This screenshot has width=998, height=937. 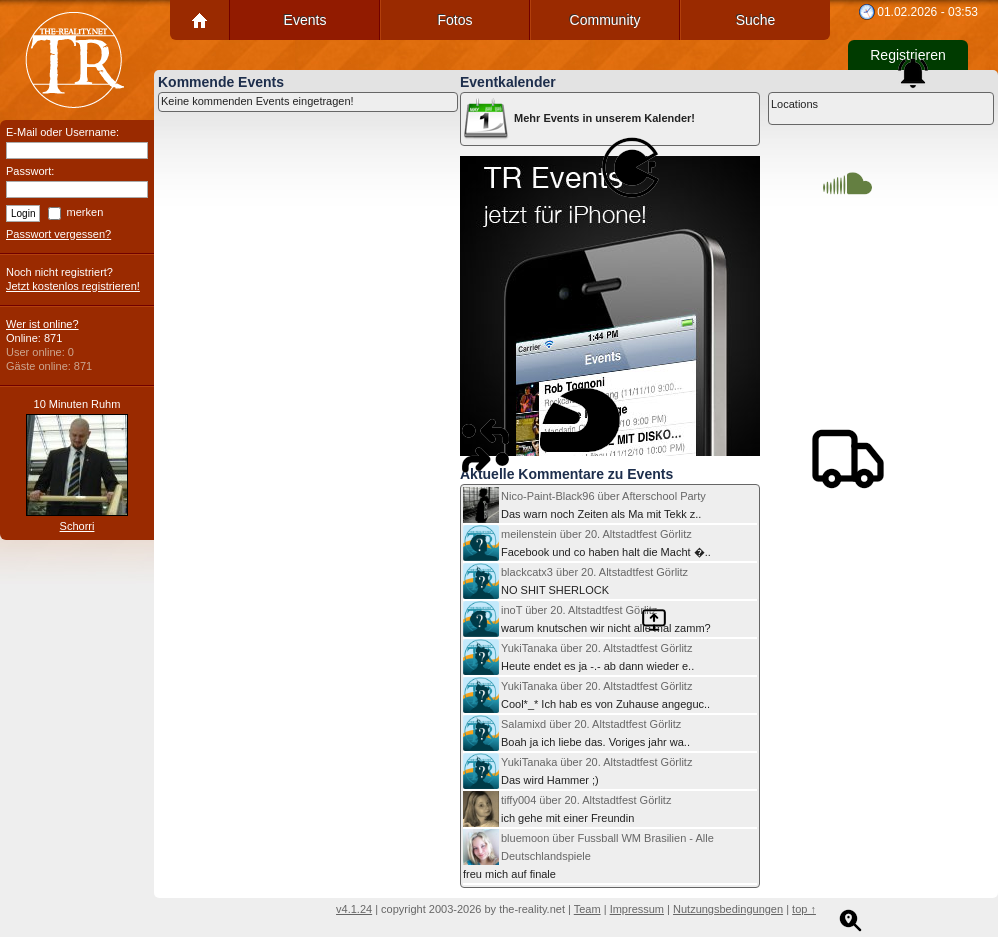 I want to click on search for a location on the map, so click(x=850, y=920).